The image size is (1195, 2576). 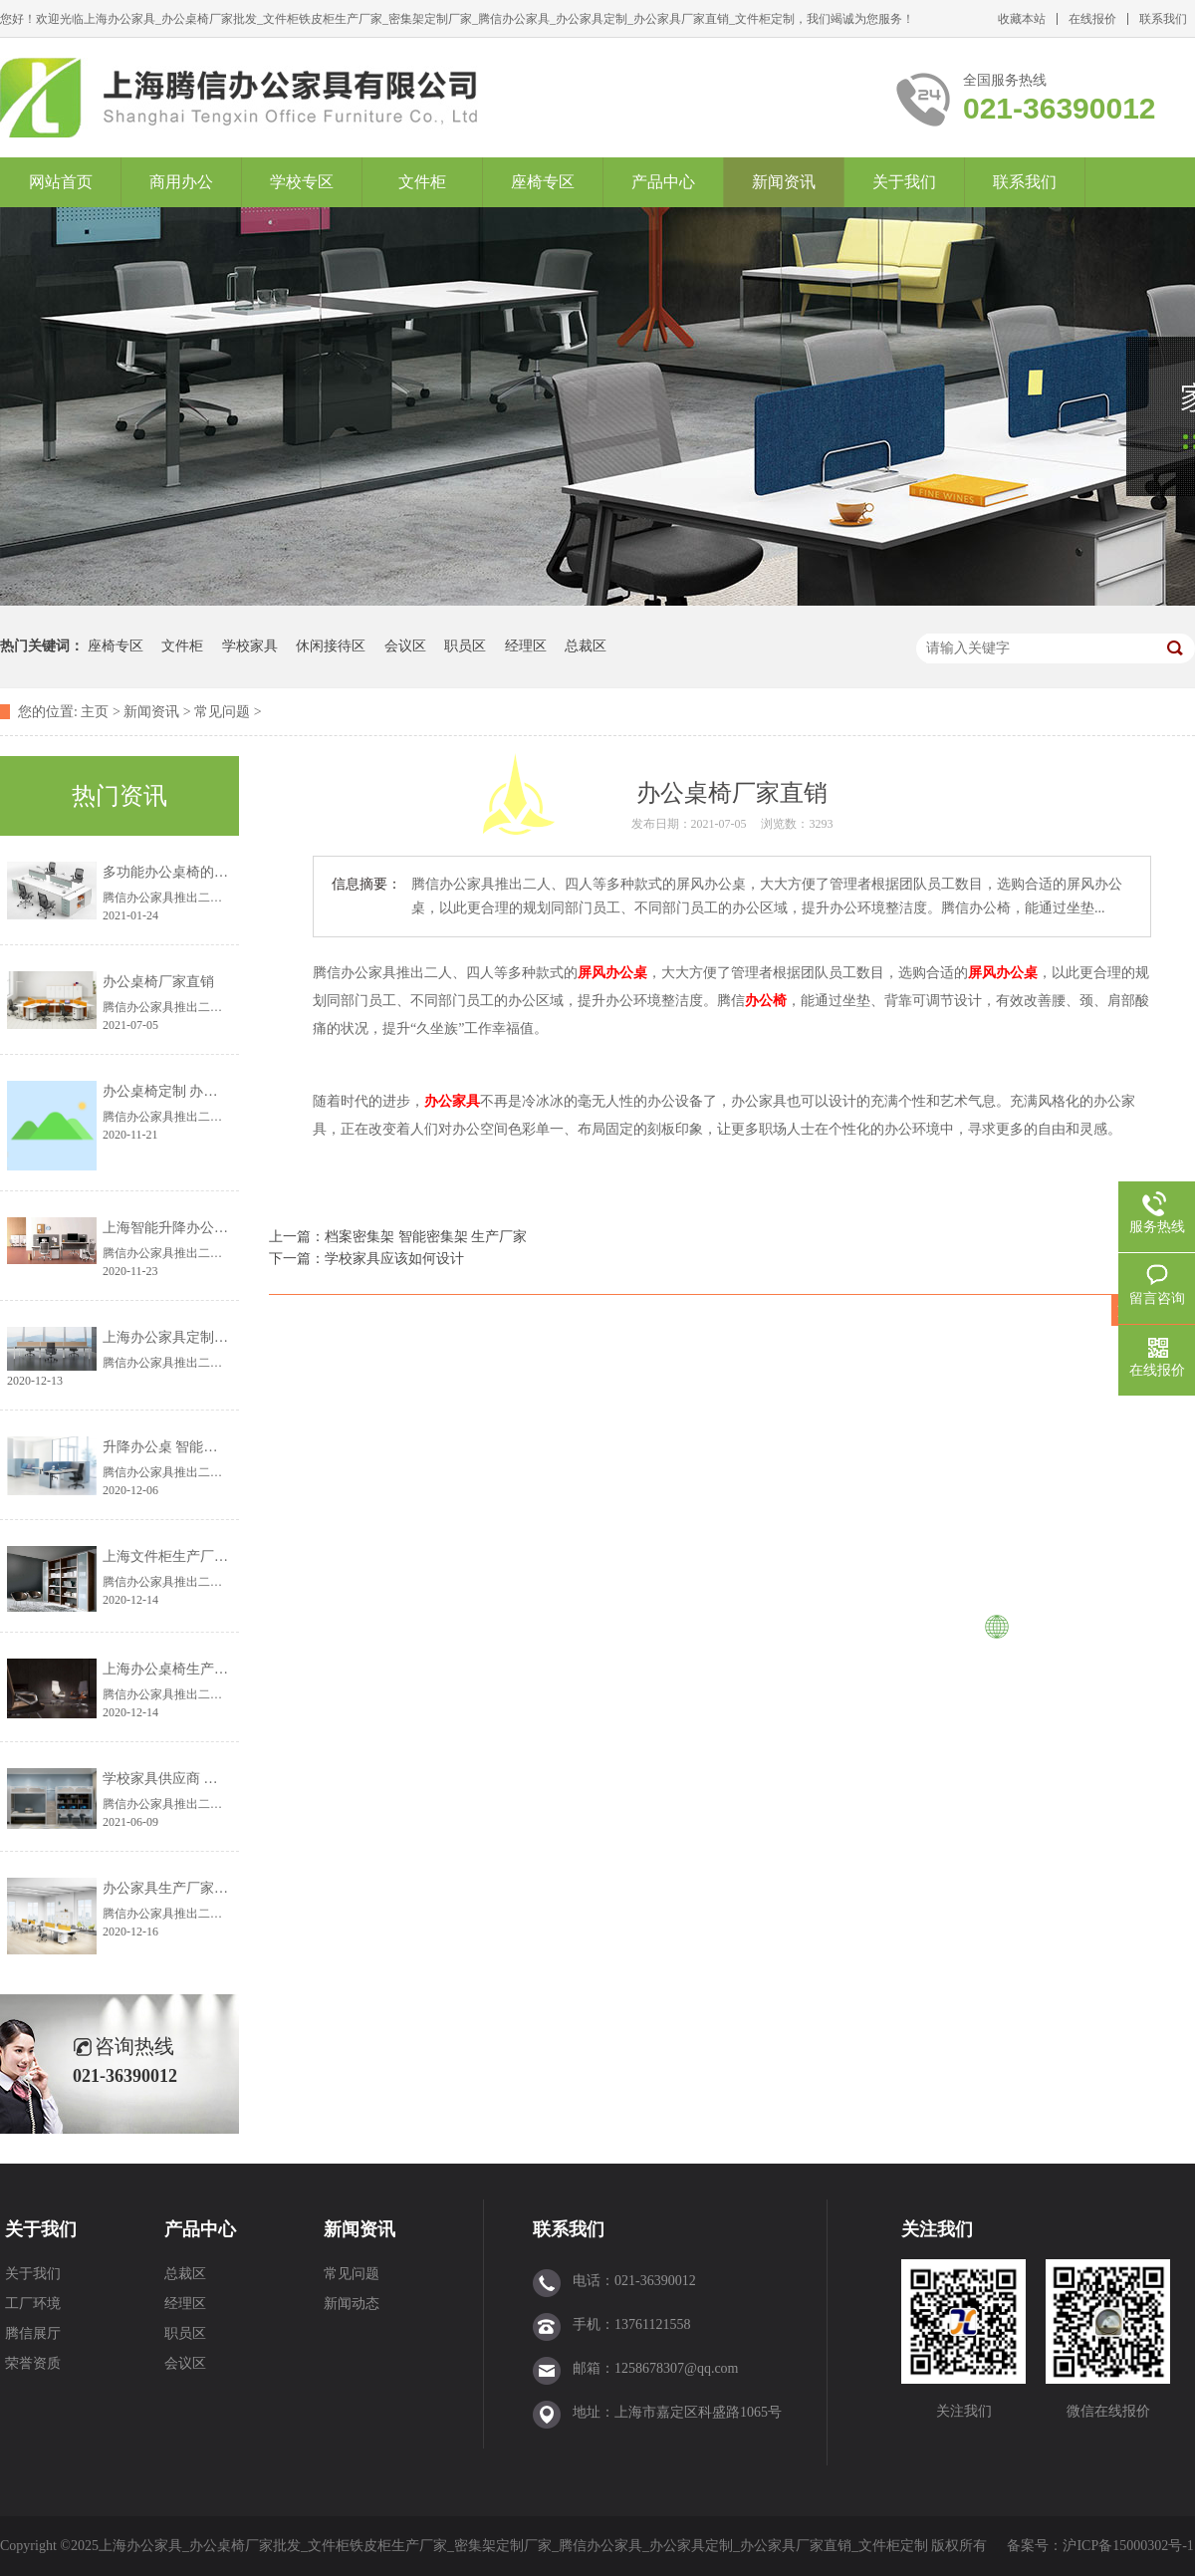 What do you see at coordinates (519, 794) in the screenshot?
I see `klingon empire emblem from star trek` at bounding box center [519, 794].